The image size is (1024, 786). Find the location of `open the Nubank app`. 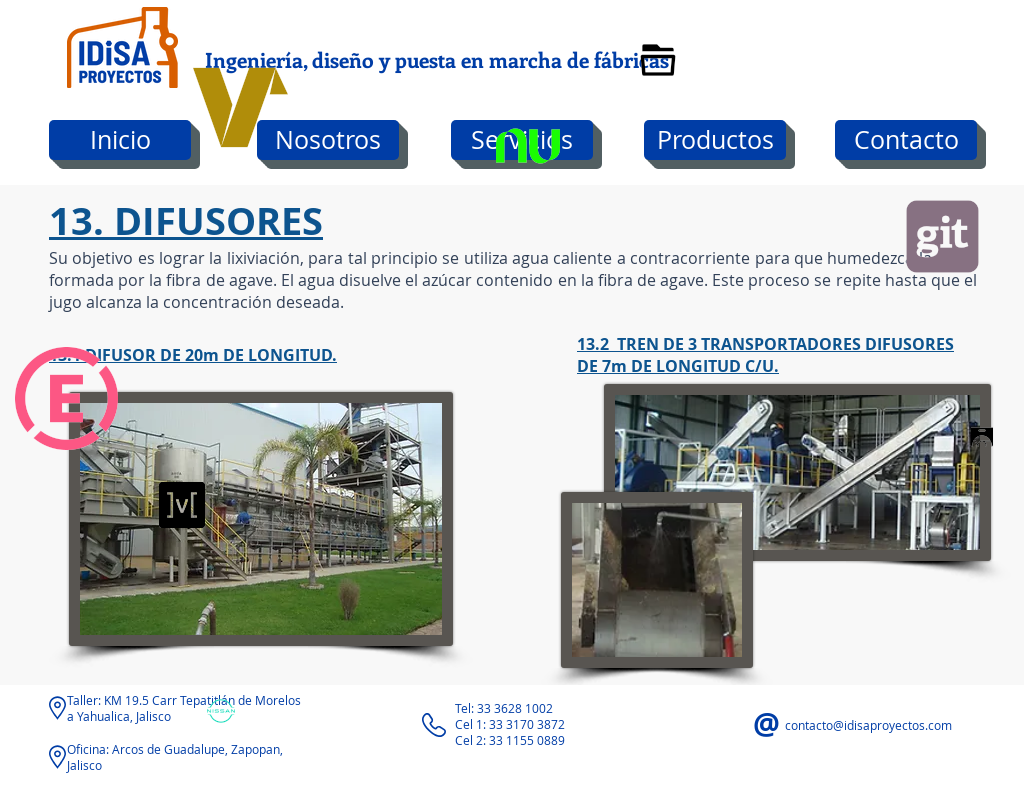

open the Nubank app is located at coordinates (528, 146).